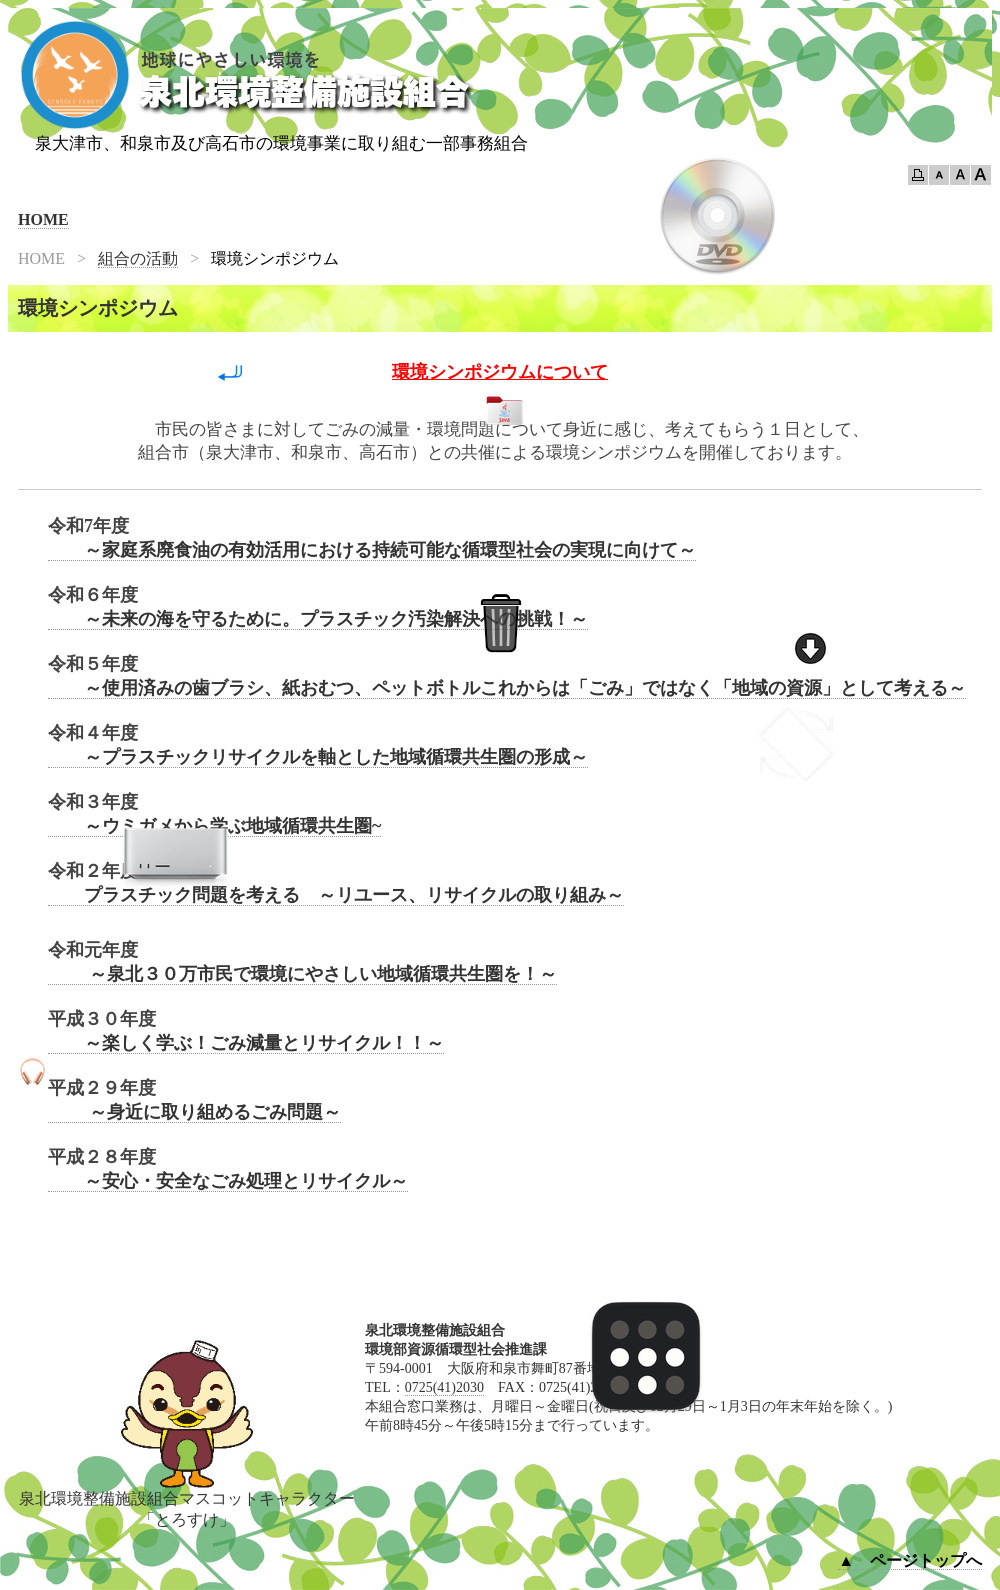 This screenshot has width=1000, height=1590. What do you see at coordinates (796, 744) in the screenshot?
I see `screen rotation is enabled` at bounding box center [796, 744].